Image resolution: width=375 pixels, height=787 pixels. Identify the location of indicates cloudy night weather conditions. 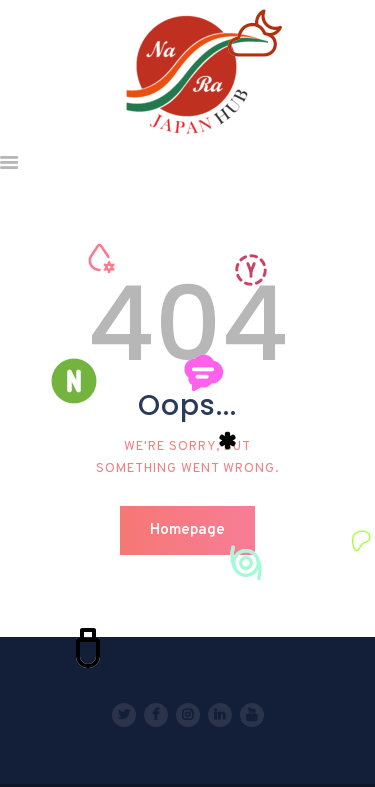
(255, 33).